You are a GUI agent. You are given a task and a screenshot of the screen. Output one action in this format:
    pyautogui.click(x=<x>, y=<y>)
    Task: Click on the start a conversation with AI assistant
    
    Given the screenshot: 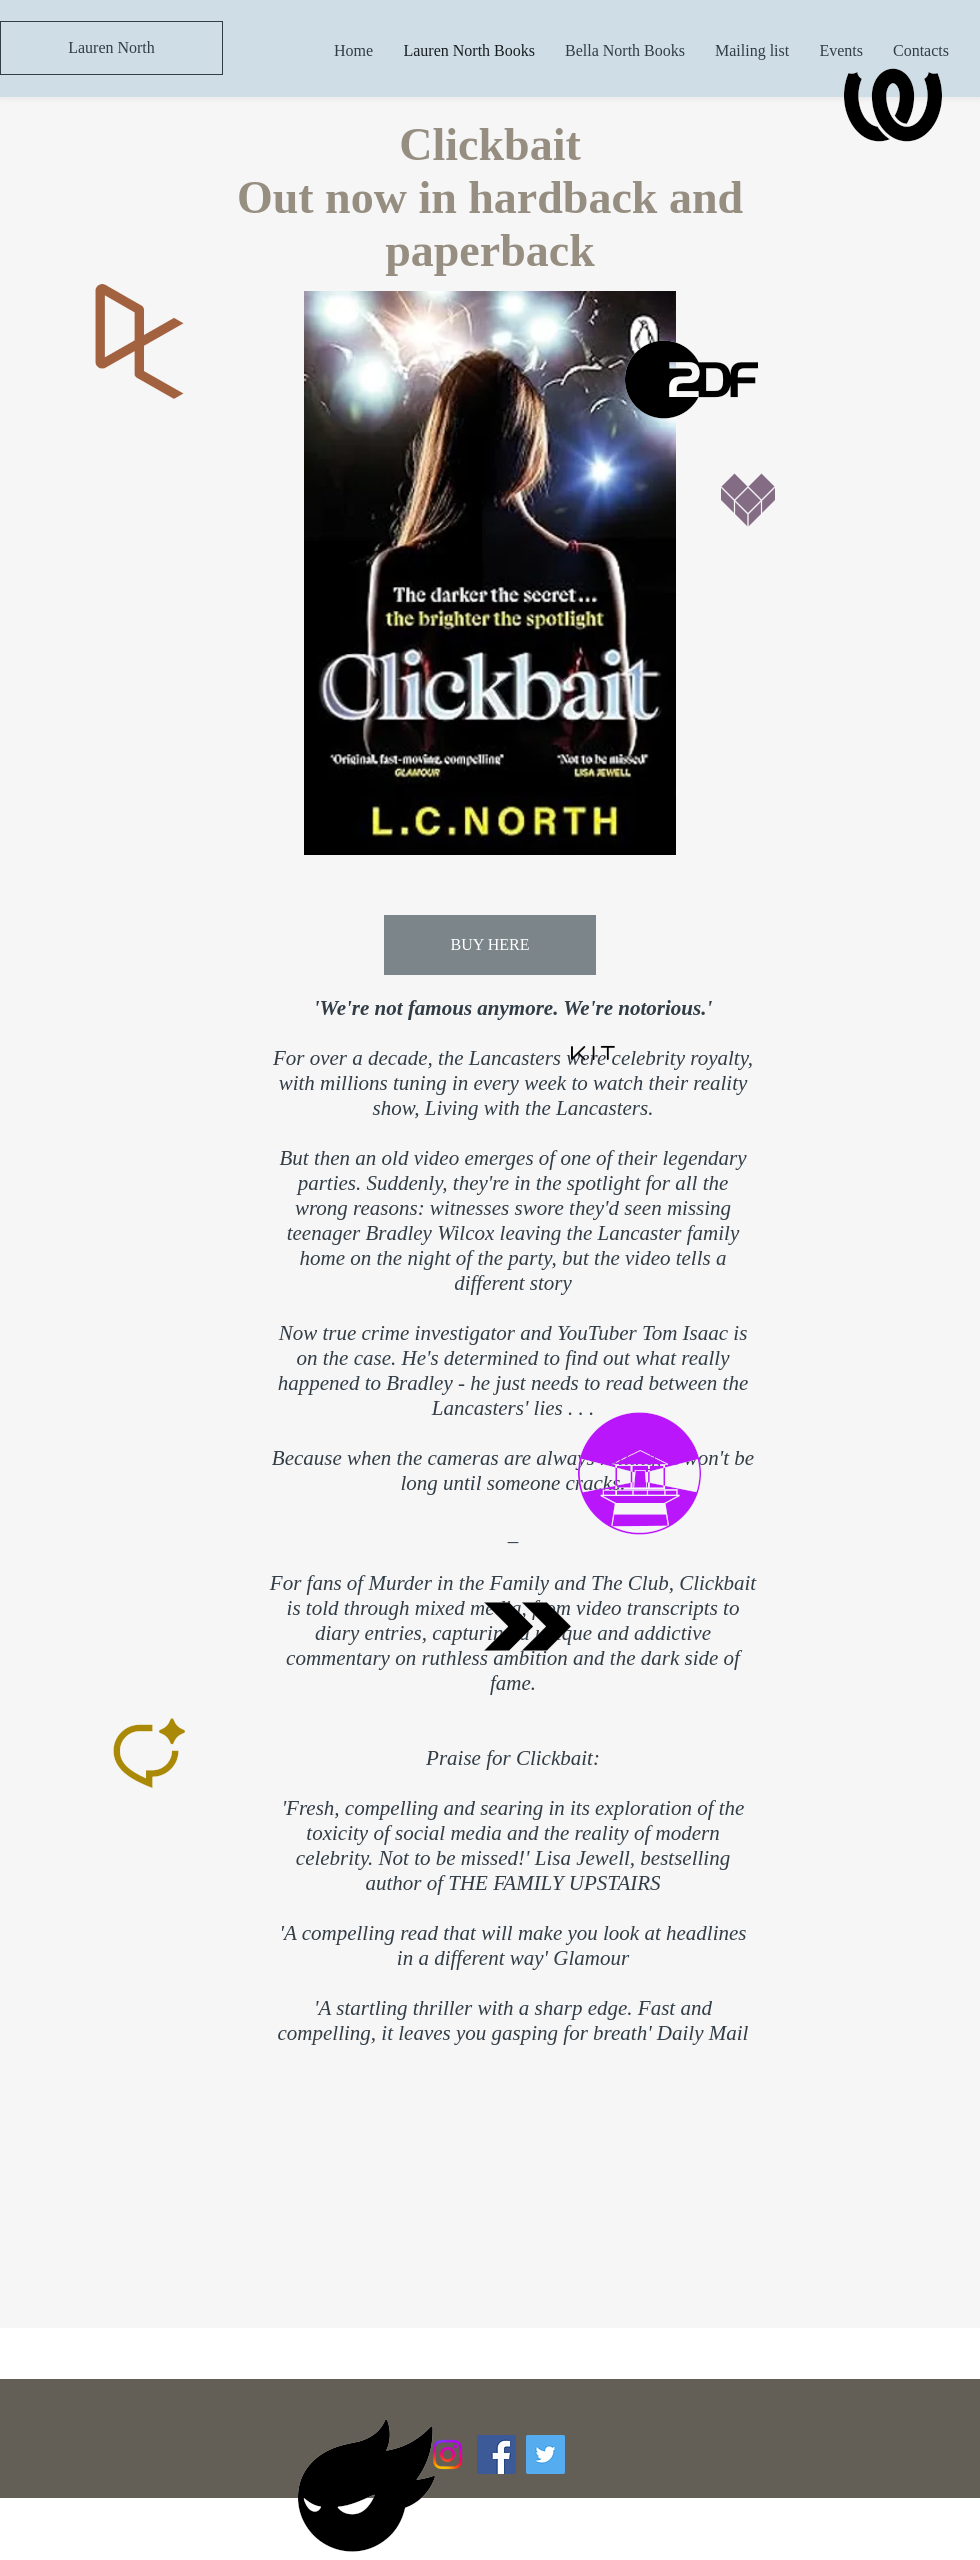 What is the action you would take?
    pyautogui.click(x=146, y=1754)
    